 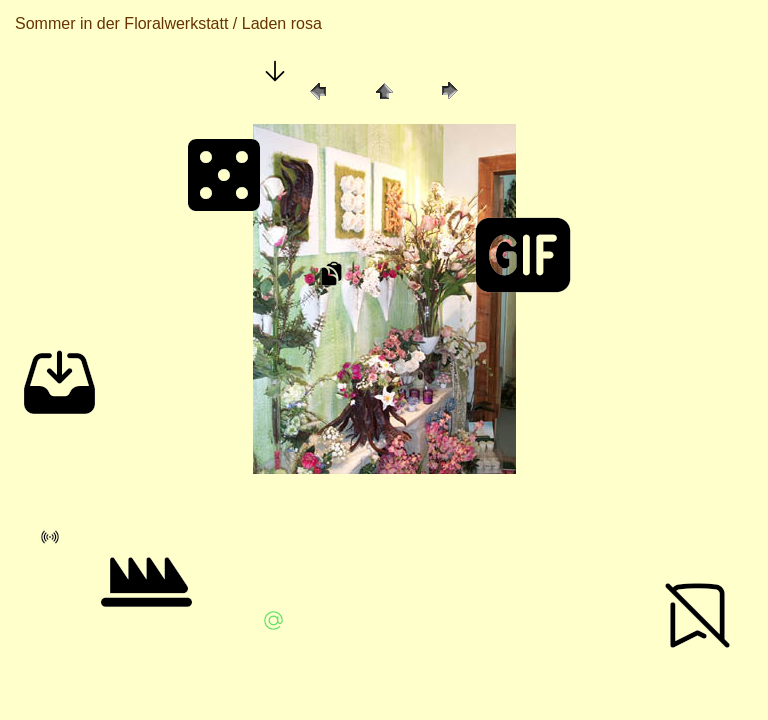 What do you see at coordinates (697, 615) in the screenshot?
I see `remove from bookmarks` at bounding box center [697, 615].